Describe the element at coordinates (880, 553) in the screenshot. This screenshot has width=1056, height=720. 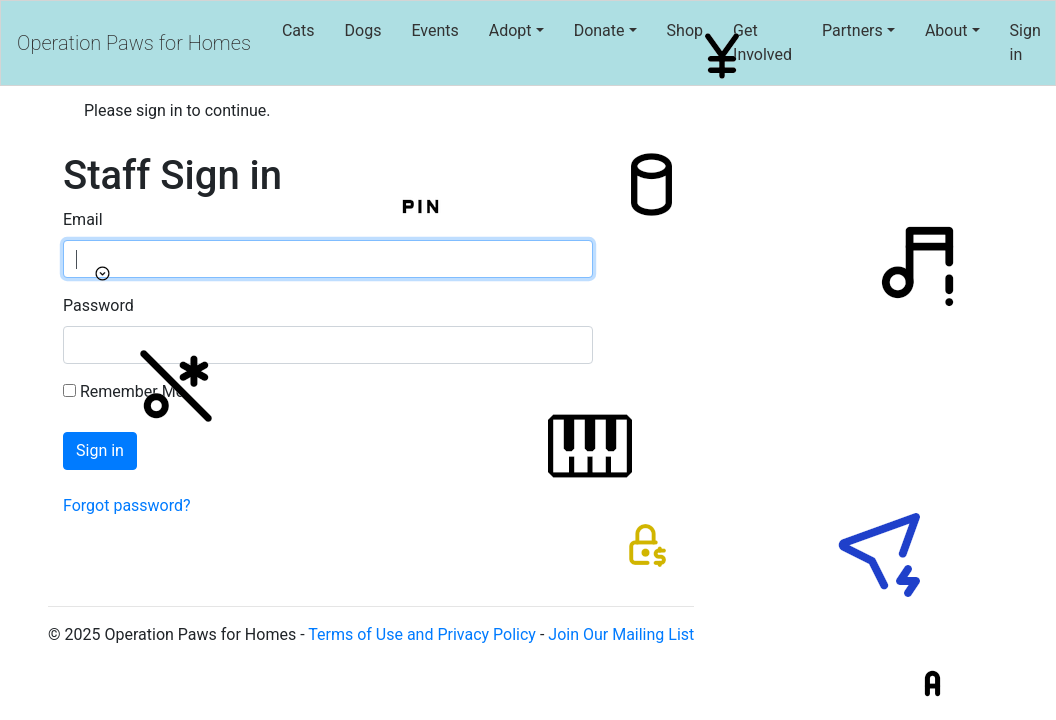
I see `quick location access or rapid positioning` at that location.